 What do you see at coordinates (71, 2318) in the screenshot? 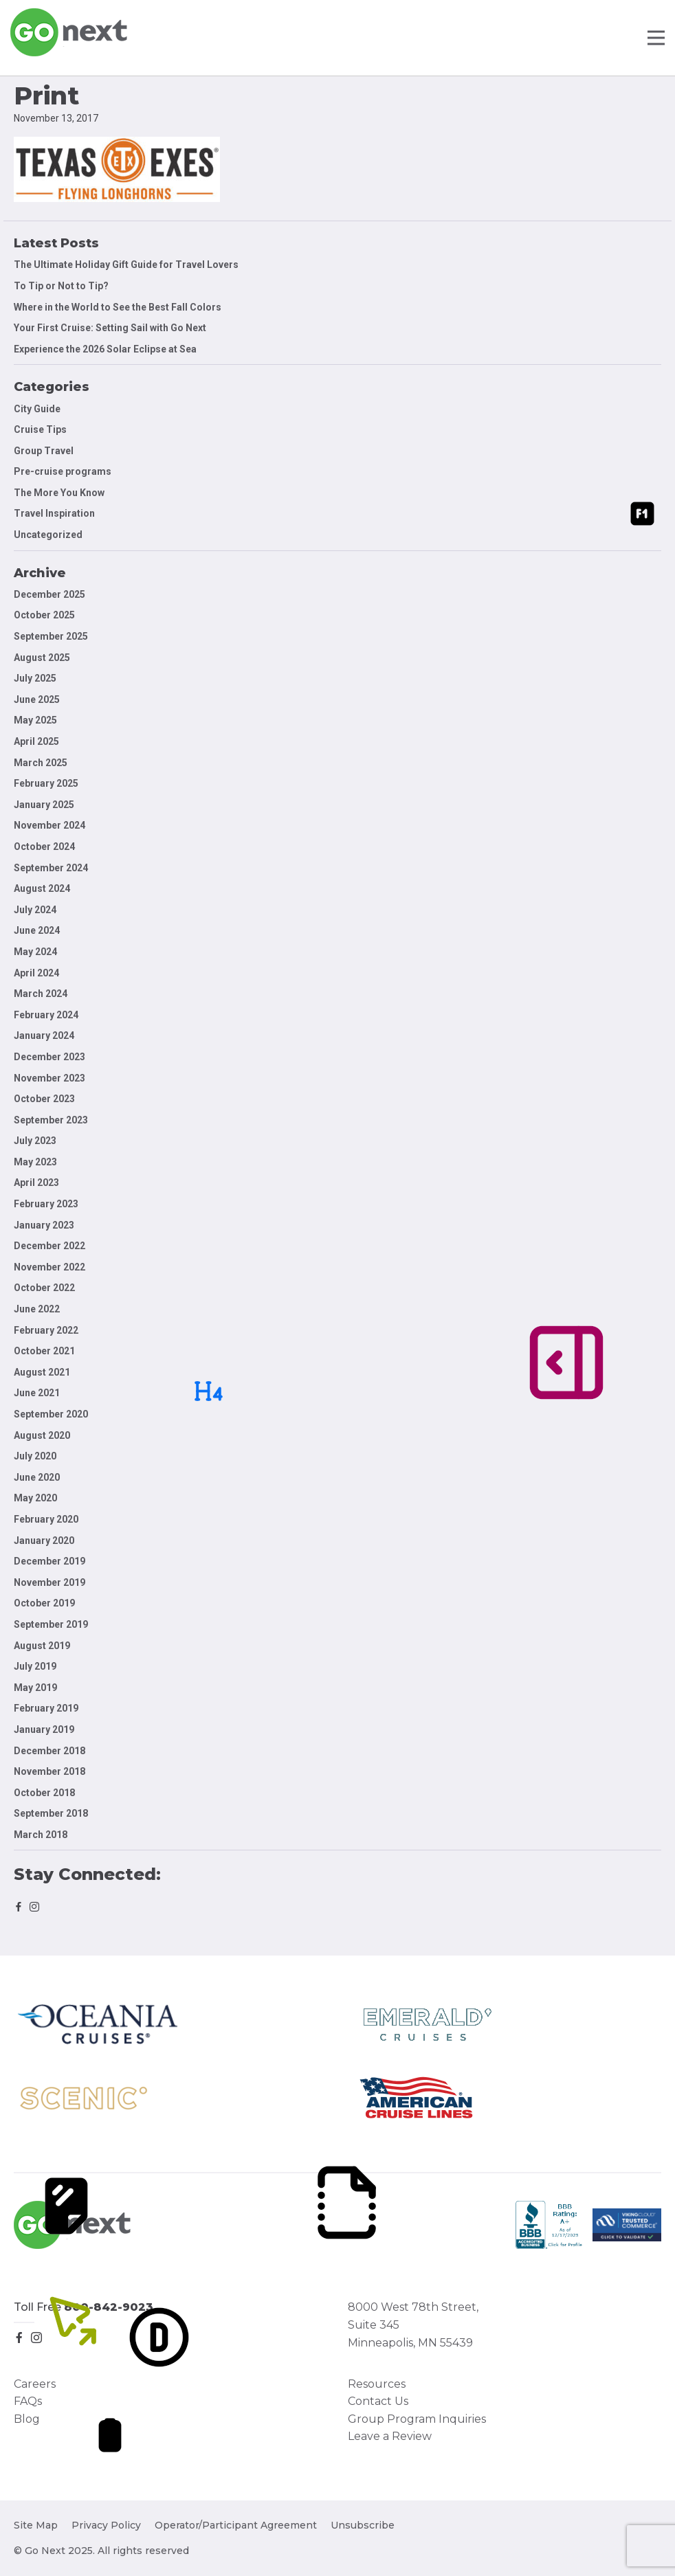
I see `share cursor or pointer location` at bounding box center [71, 2318].